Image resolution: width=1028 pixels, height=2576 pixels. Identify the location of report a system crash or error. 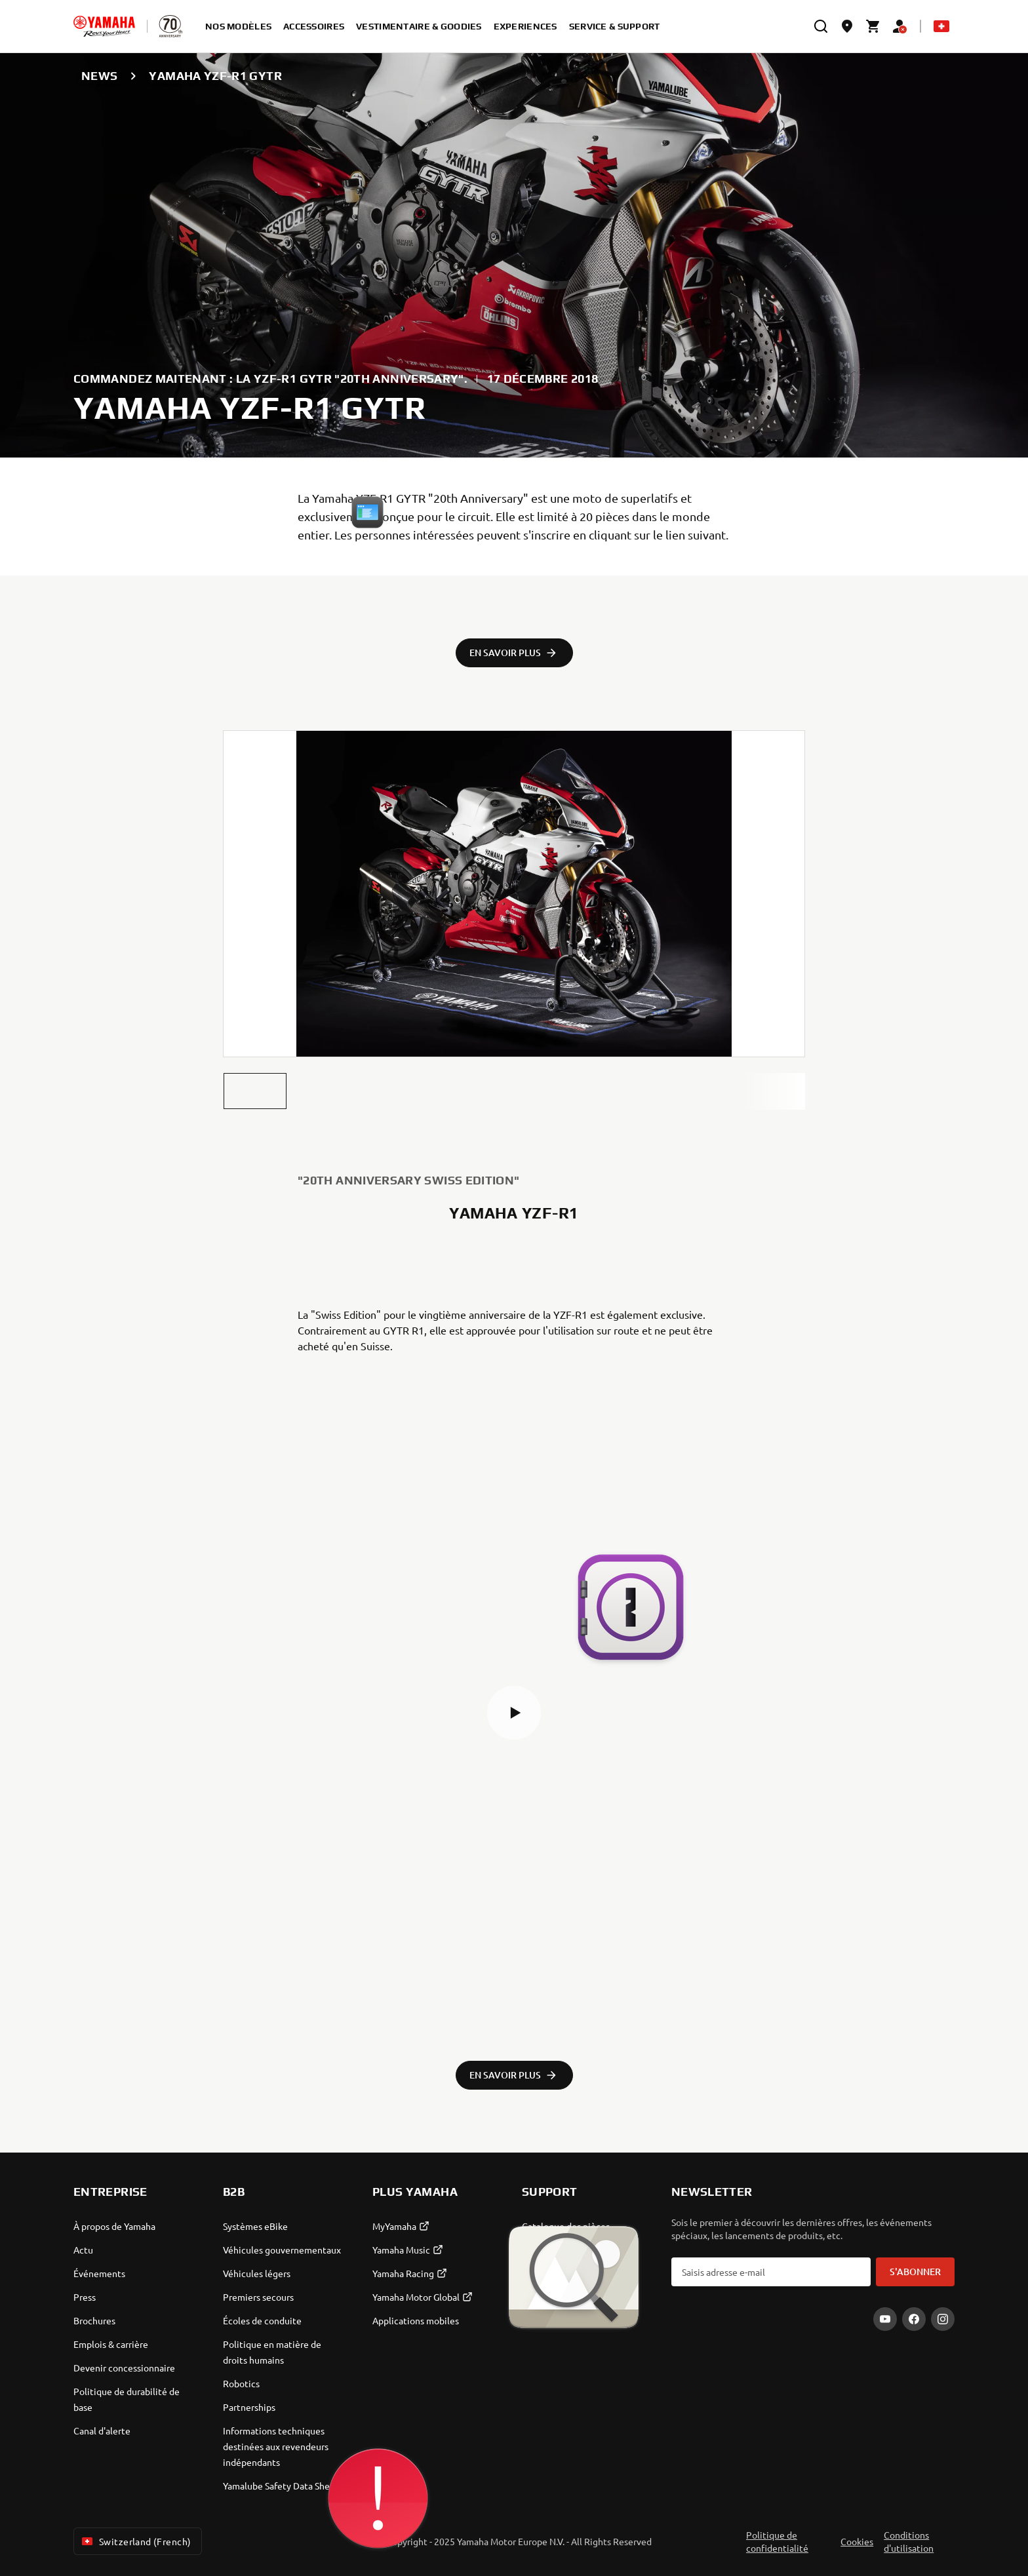
(378, 2498).